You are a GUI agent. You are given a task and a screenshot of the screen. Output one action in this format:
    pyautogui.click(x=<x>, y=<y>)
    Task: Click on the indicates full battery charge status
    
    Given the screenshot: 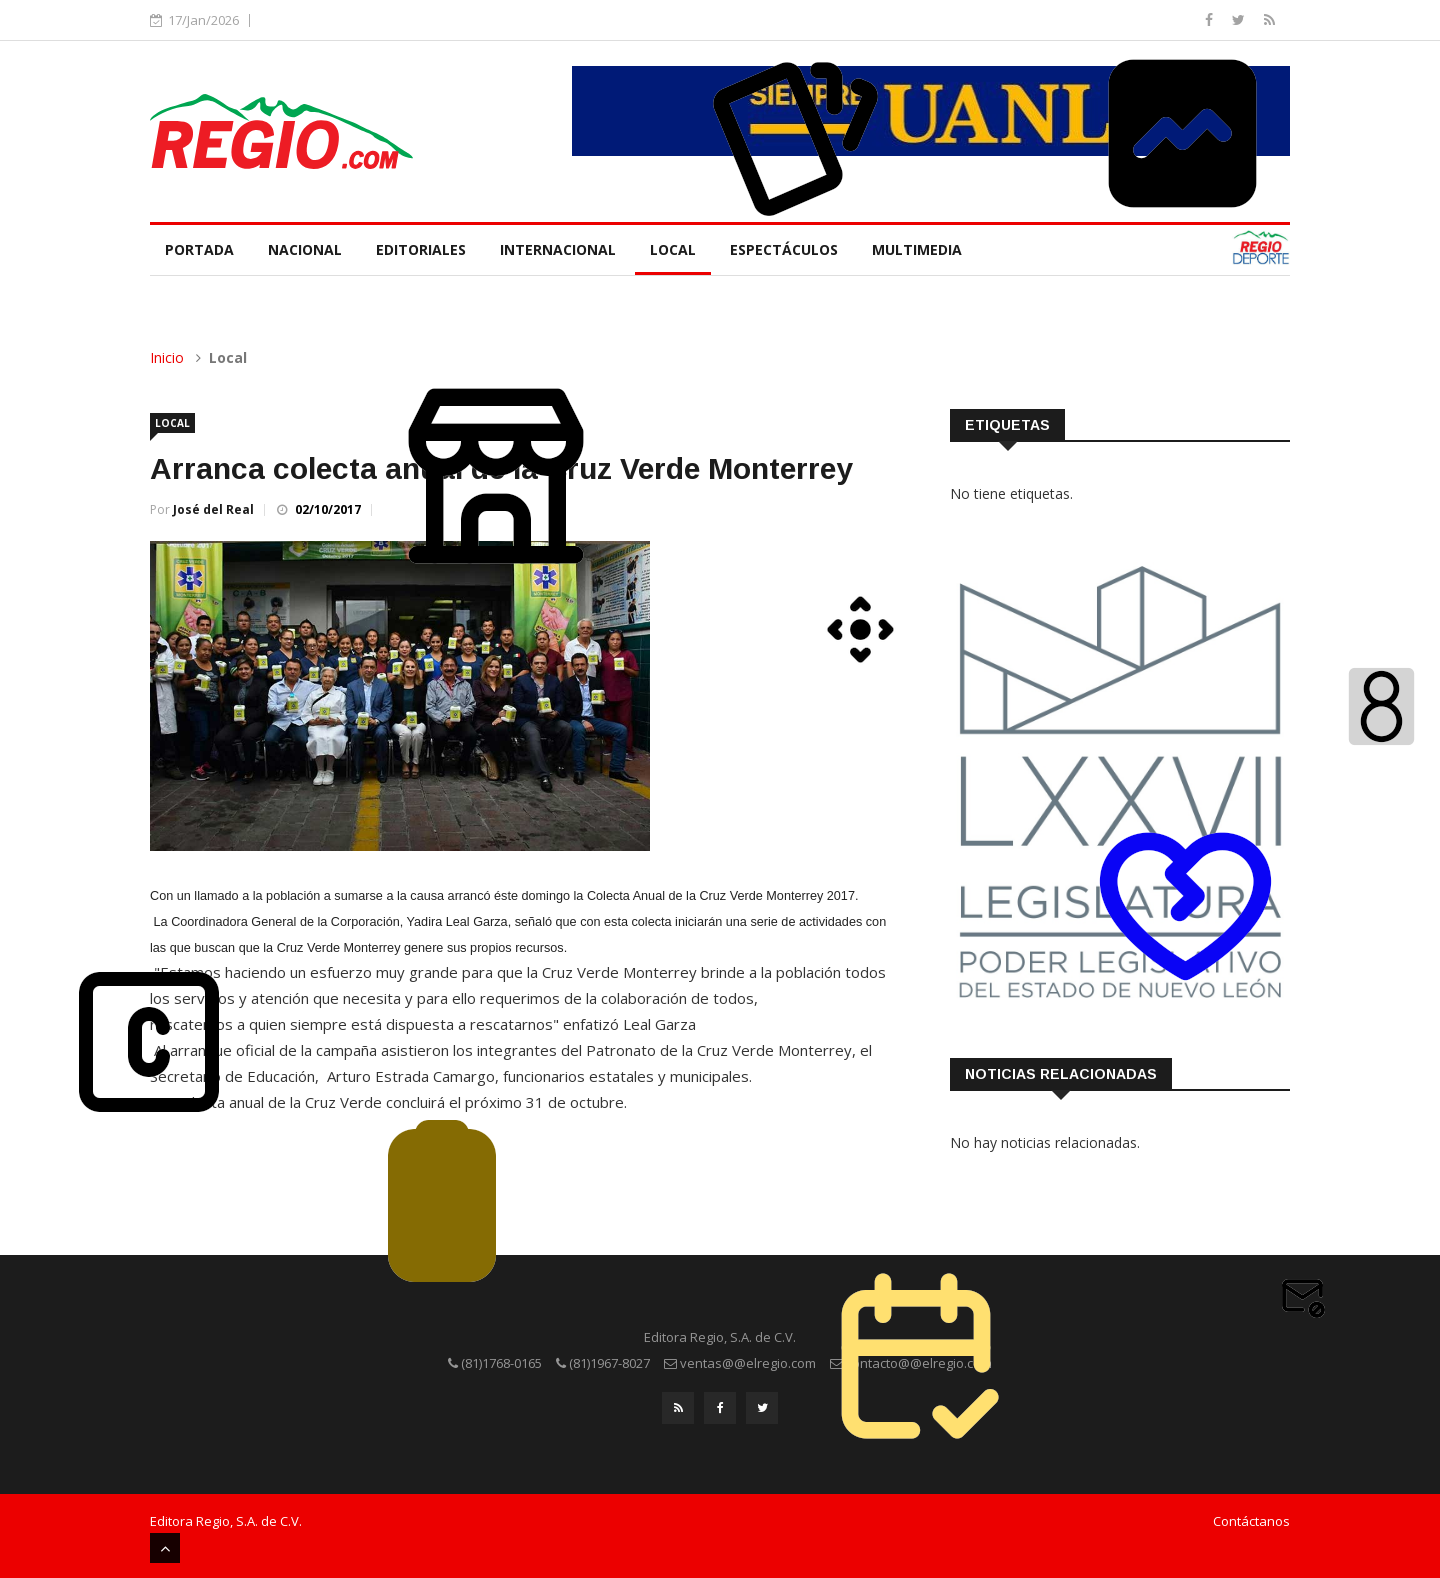 What is the action you would take?
    pyautogui.click(x=442, y=1201)
    